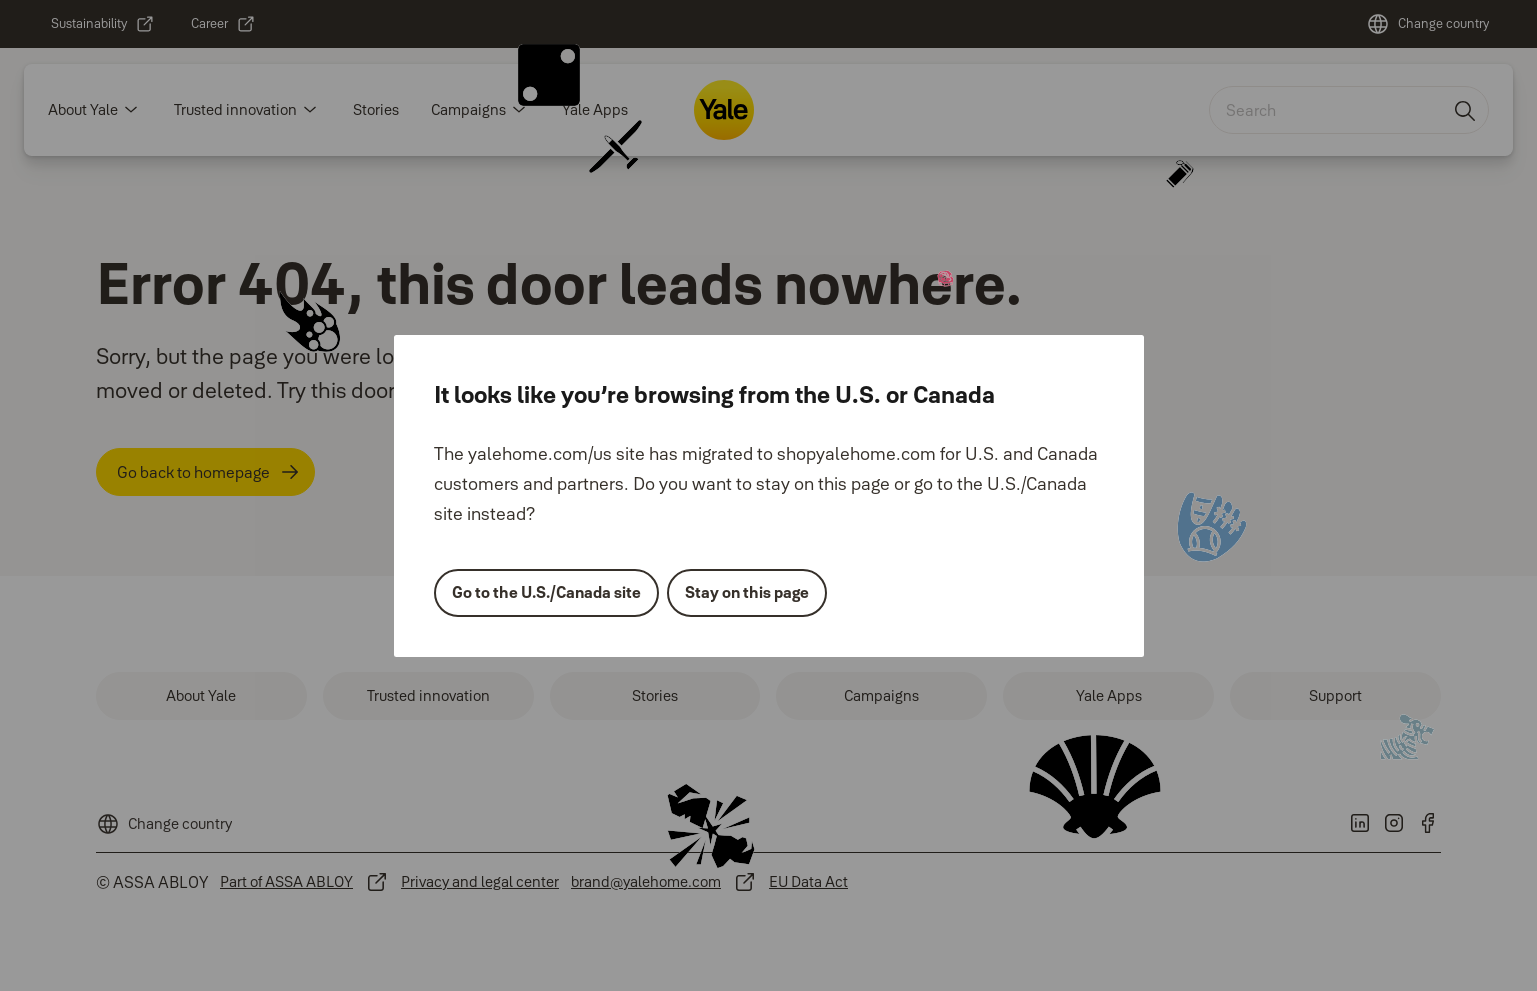 The width and height of the screenshot is (1537, 991). I want to click on activate fire or burn effect in game, so click(308, 320).